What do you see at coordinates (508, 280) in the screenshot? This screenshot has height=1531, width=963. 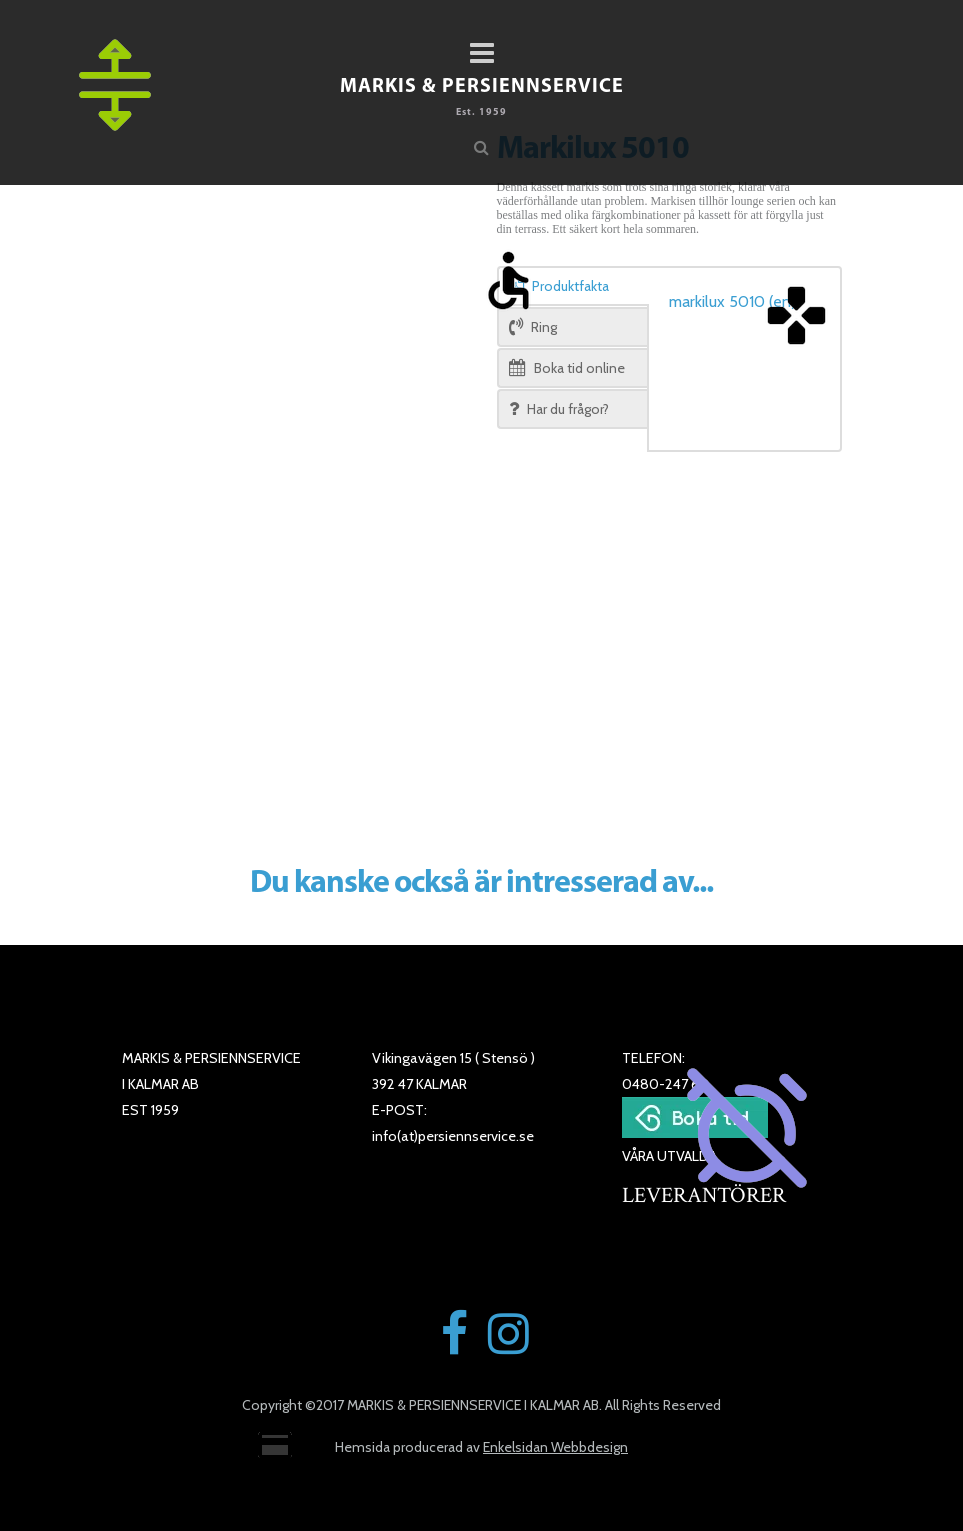 I see `indicates wheelchair accessibility` at bounding box center [508, 280].